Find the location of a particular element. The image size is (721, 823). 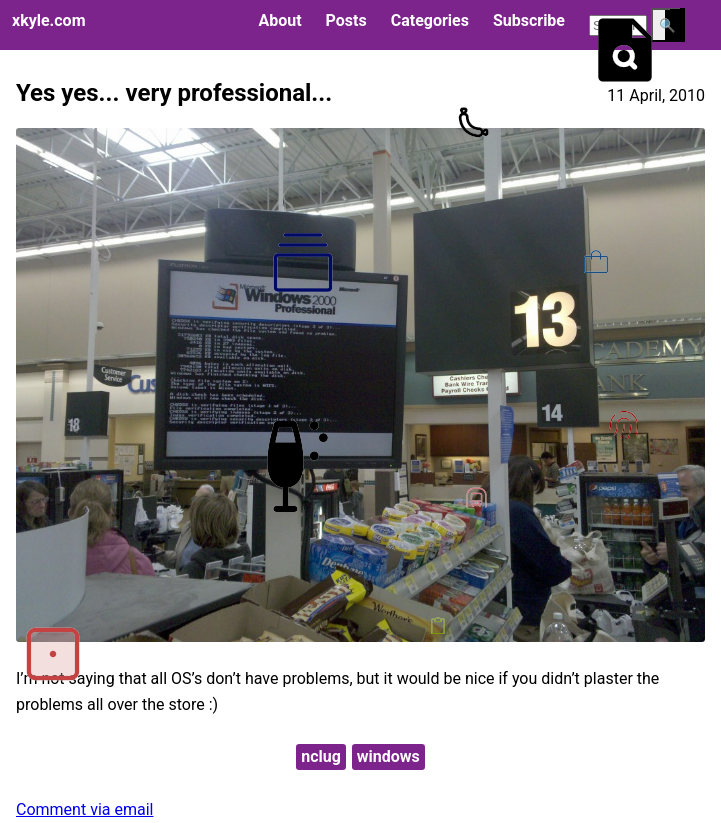

food category or cuisine filter is located at coordinates (473, 123).